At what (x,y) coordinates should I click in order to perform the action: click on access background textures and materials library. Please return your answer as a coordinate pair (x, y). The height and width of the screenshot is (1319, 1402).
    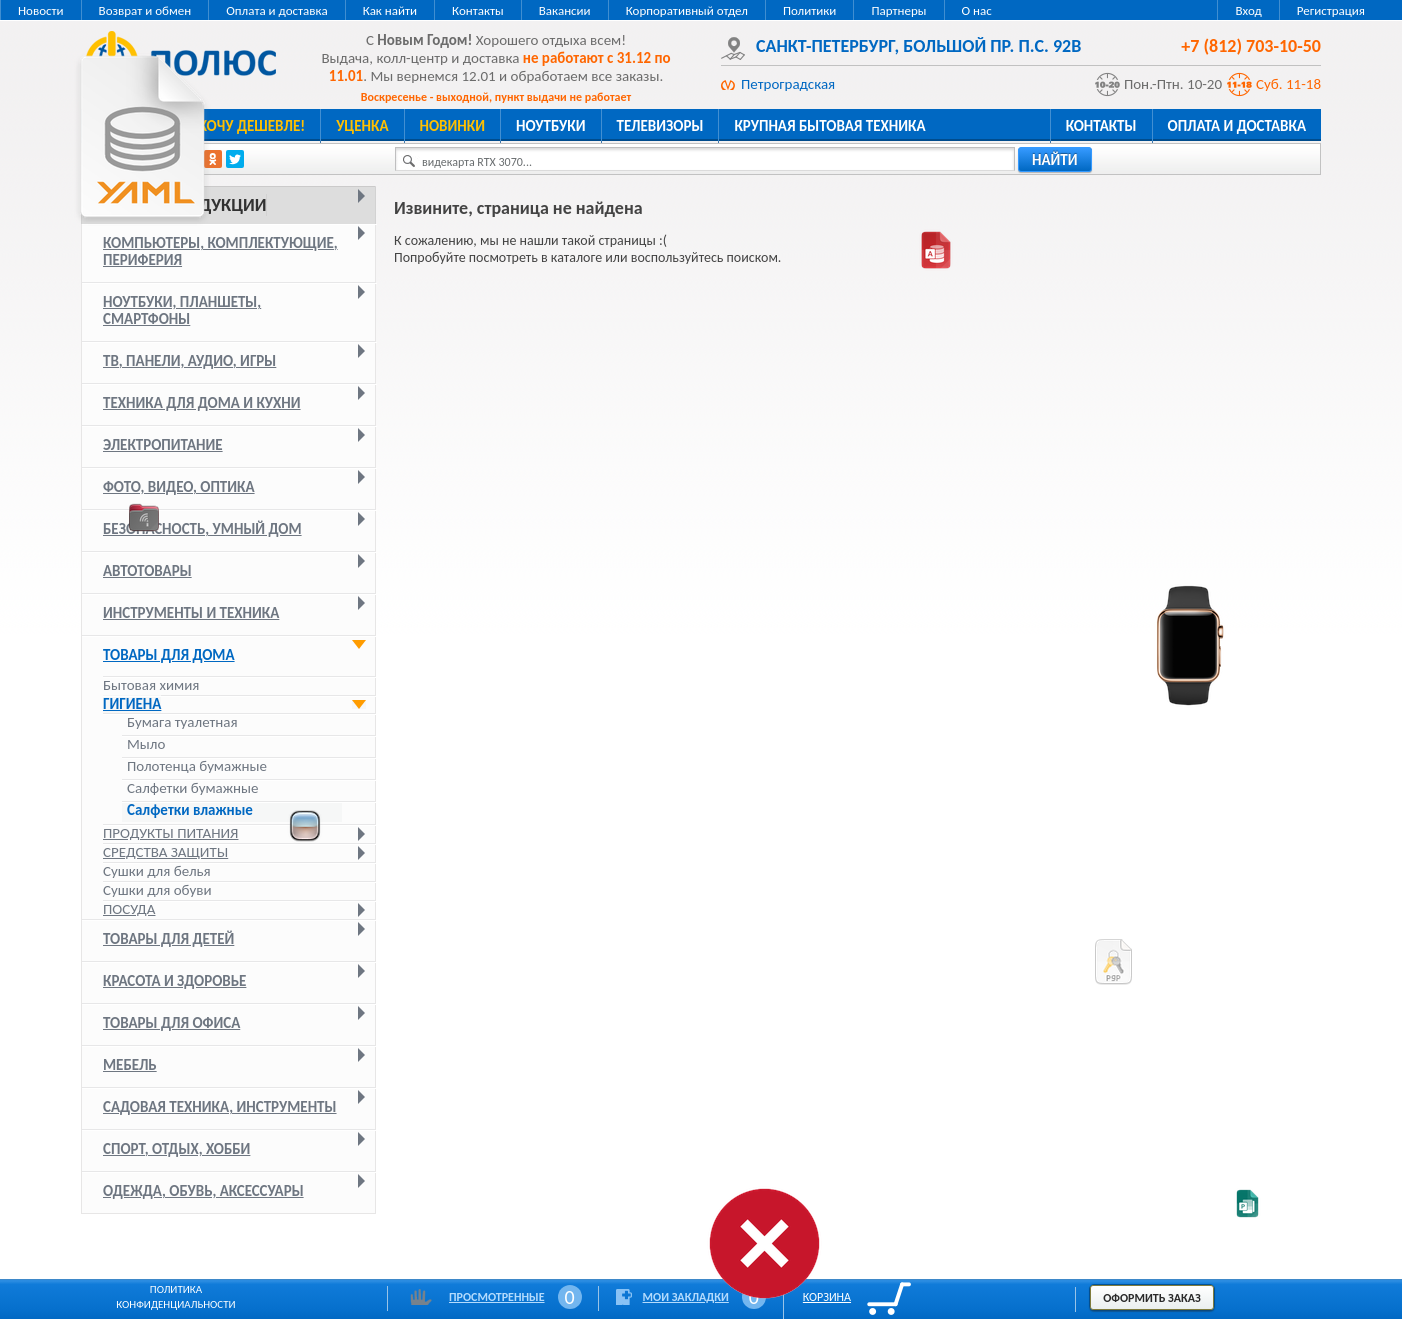
    Looking at the image, I should click on (305, 828).